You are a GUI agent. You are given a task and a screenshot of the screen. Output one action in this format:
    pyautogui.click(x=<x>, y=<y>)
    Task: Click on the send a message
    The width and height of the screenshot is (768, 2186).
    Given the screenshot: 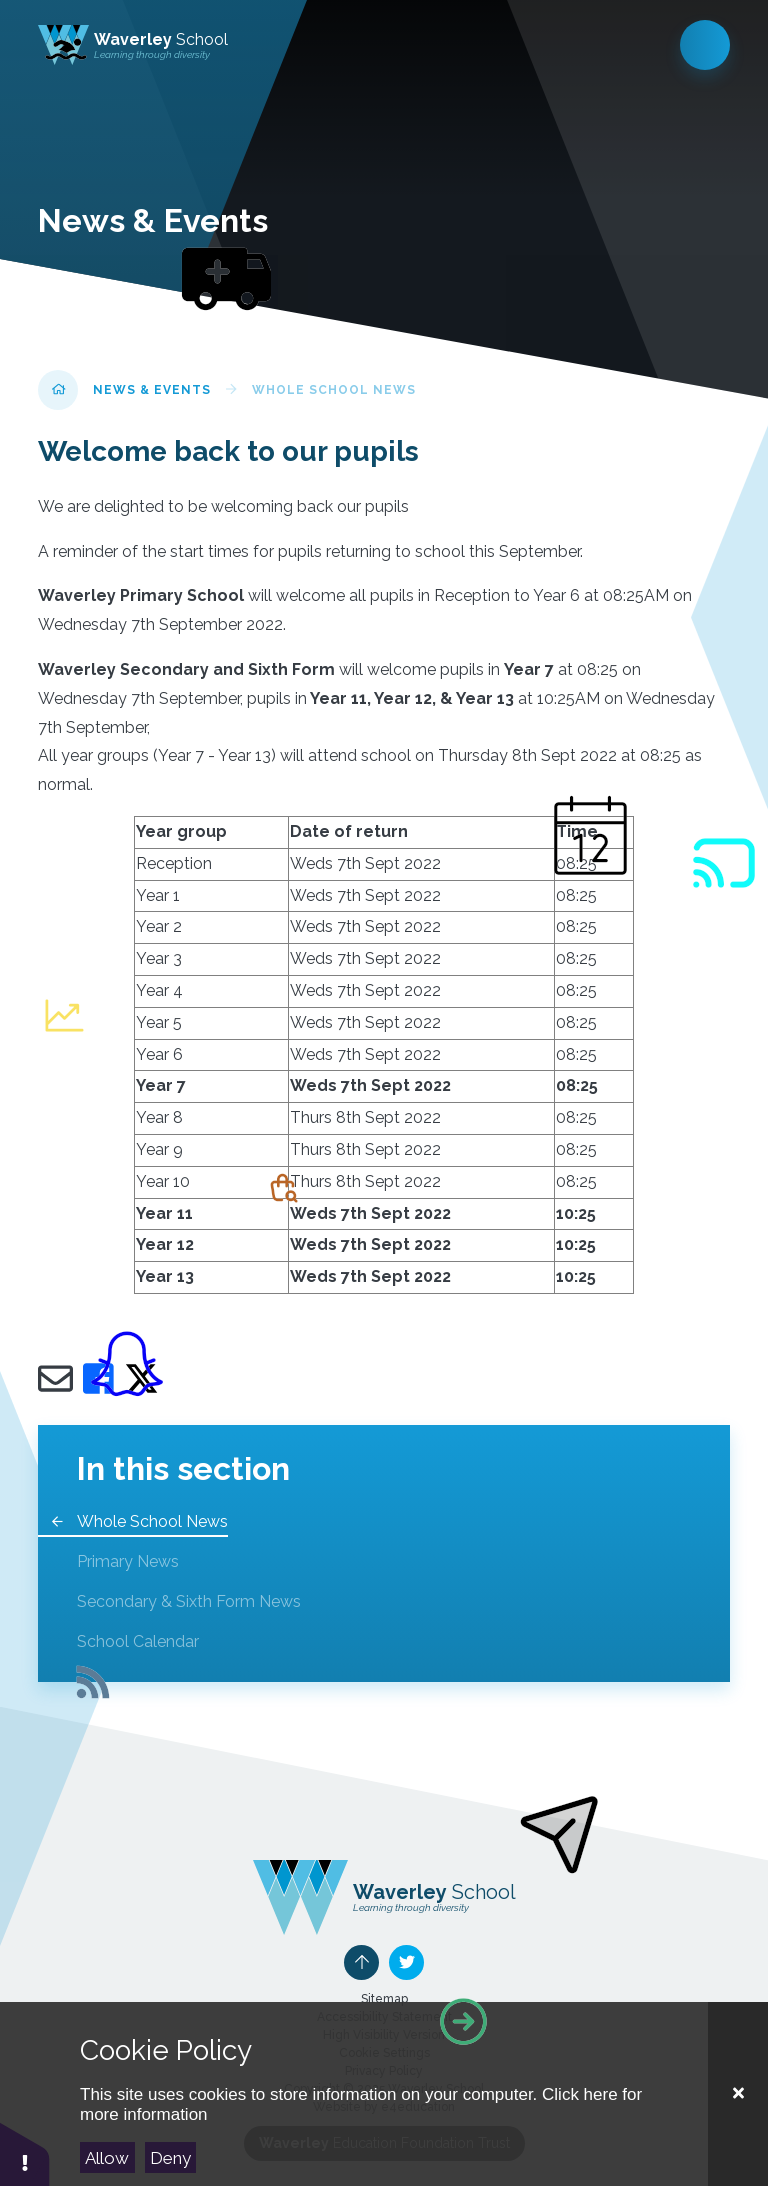 What is the action you would take?
    pyautogui.click(x=562, y=1832)
    